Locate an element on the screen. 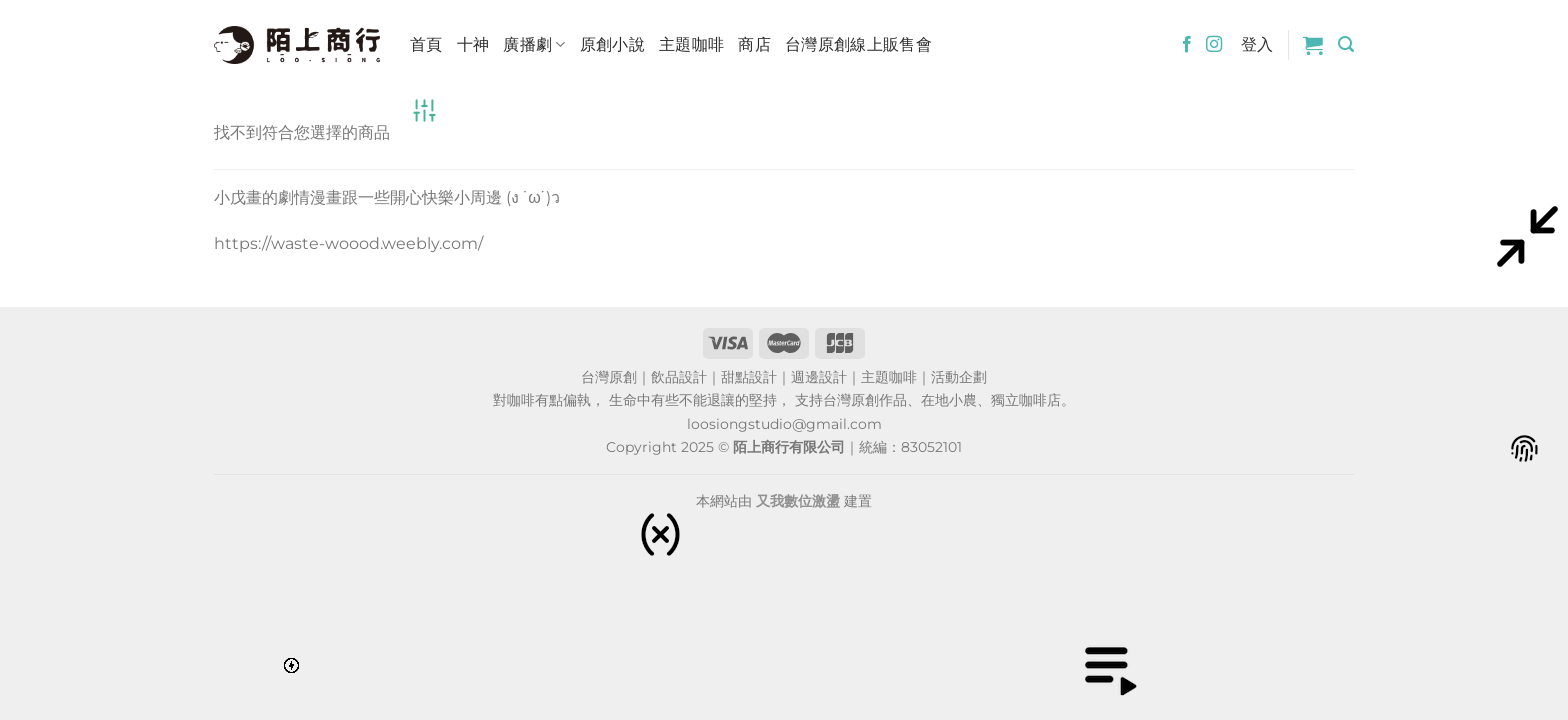 Image resolution: width=1568 pixels, height=720 pixels. enable fingerprint authentication is located at coordinates (1524, 448).